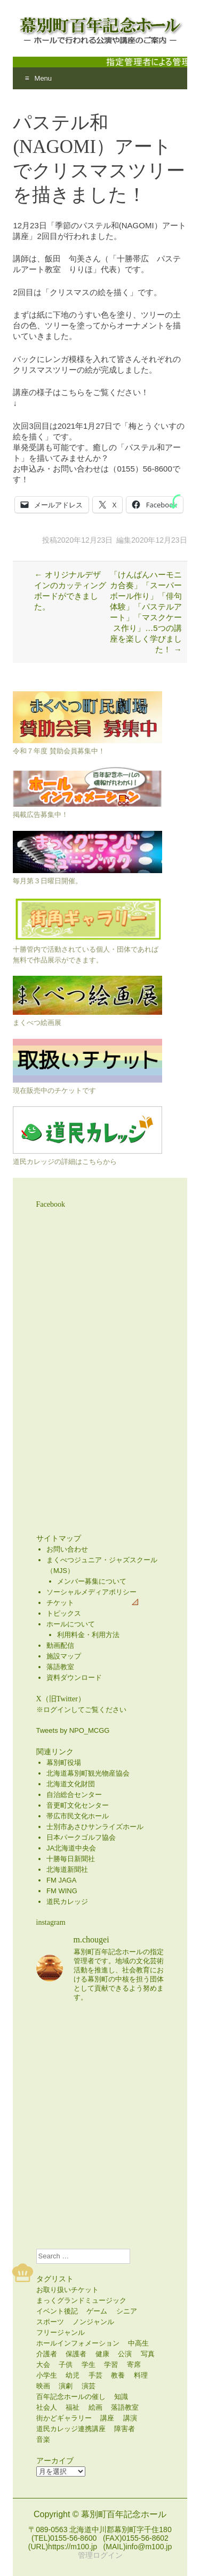 Image resolution: width=200 pixels, height=2576 pixels. I want to click on access cooking or recipe features, so click(22, 2273).